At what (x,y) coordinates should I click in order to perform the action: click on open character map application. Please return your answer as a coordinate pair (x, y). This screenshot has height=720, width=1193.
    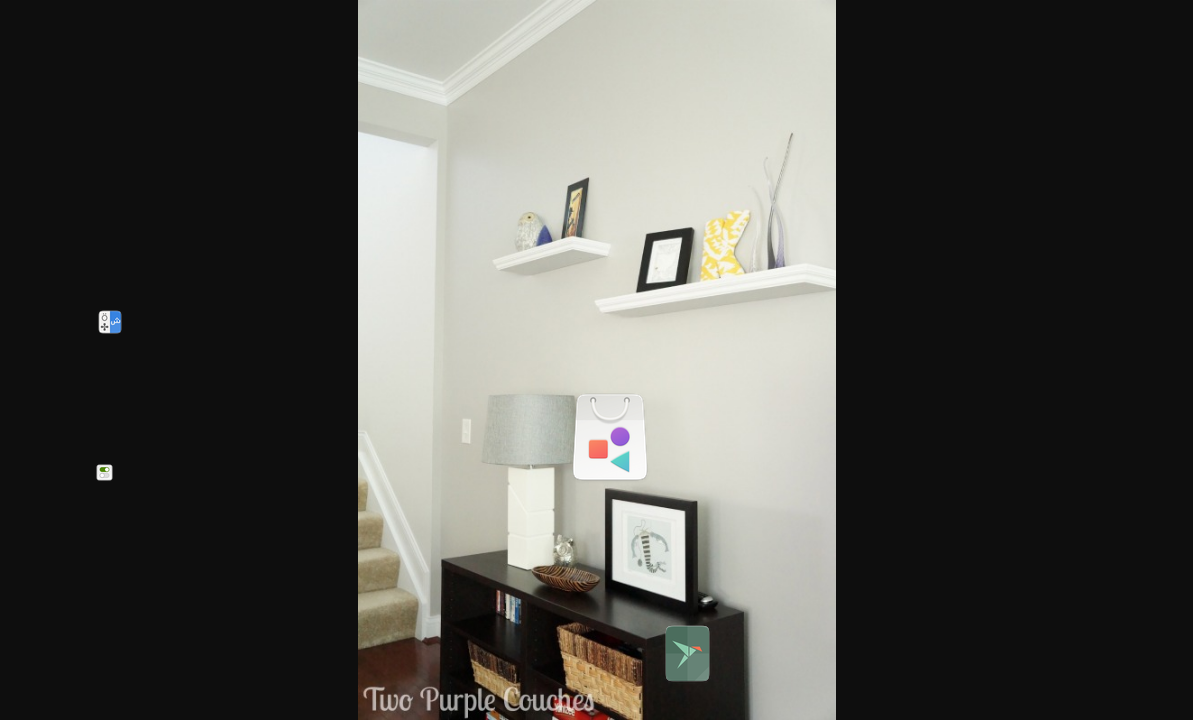
    Looking at the image, I should click on (110, 322).